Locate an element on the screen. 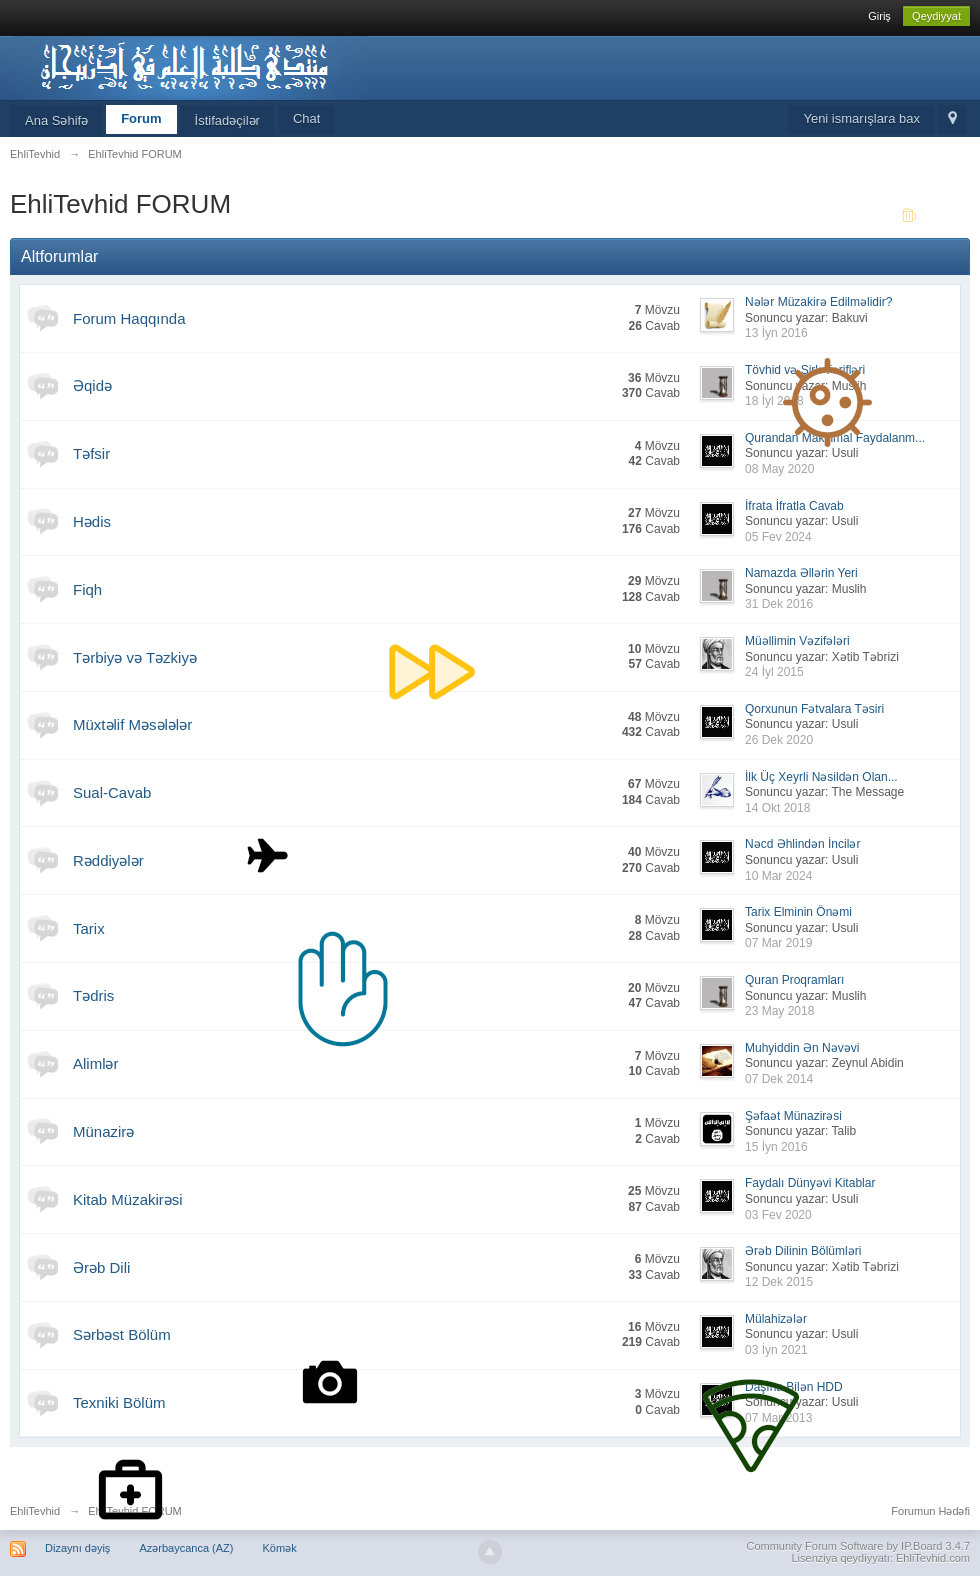  stop or pause an action is located at coordinates (343, 989).